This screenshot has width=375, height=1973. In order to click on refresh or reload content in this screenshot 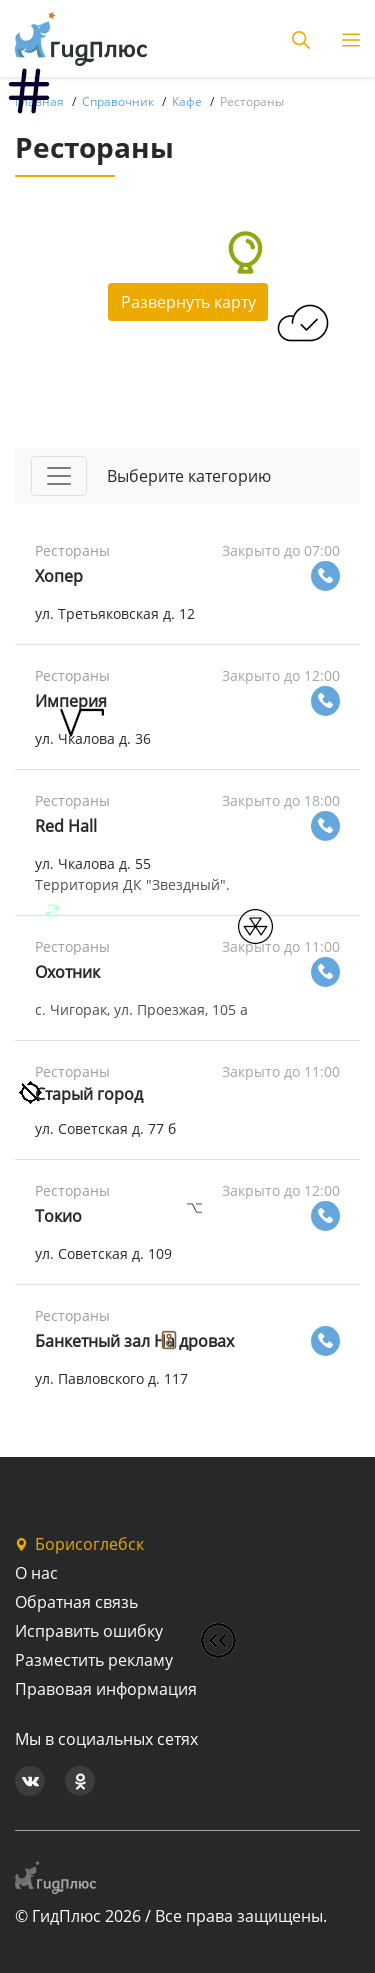, I will do `click(52, 910)`.